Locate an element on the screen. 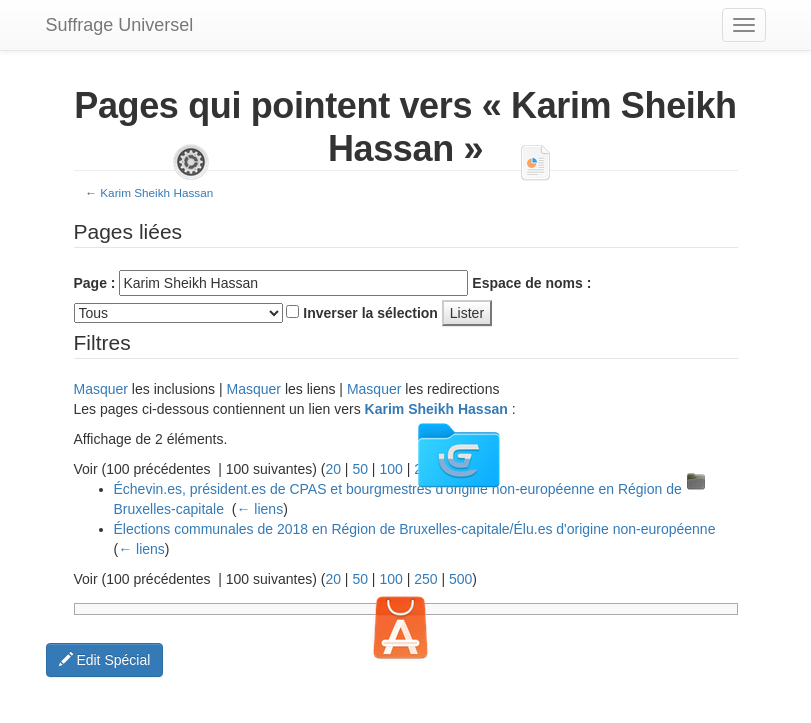  open the app store to browse and download applications is located at coordinates (400, 627).